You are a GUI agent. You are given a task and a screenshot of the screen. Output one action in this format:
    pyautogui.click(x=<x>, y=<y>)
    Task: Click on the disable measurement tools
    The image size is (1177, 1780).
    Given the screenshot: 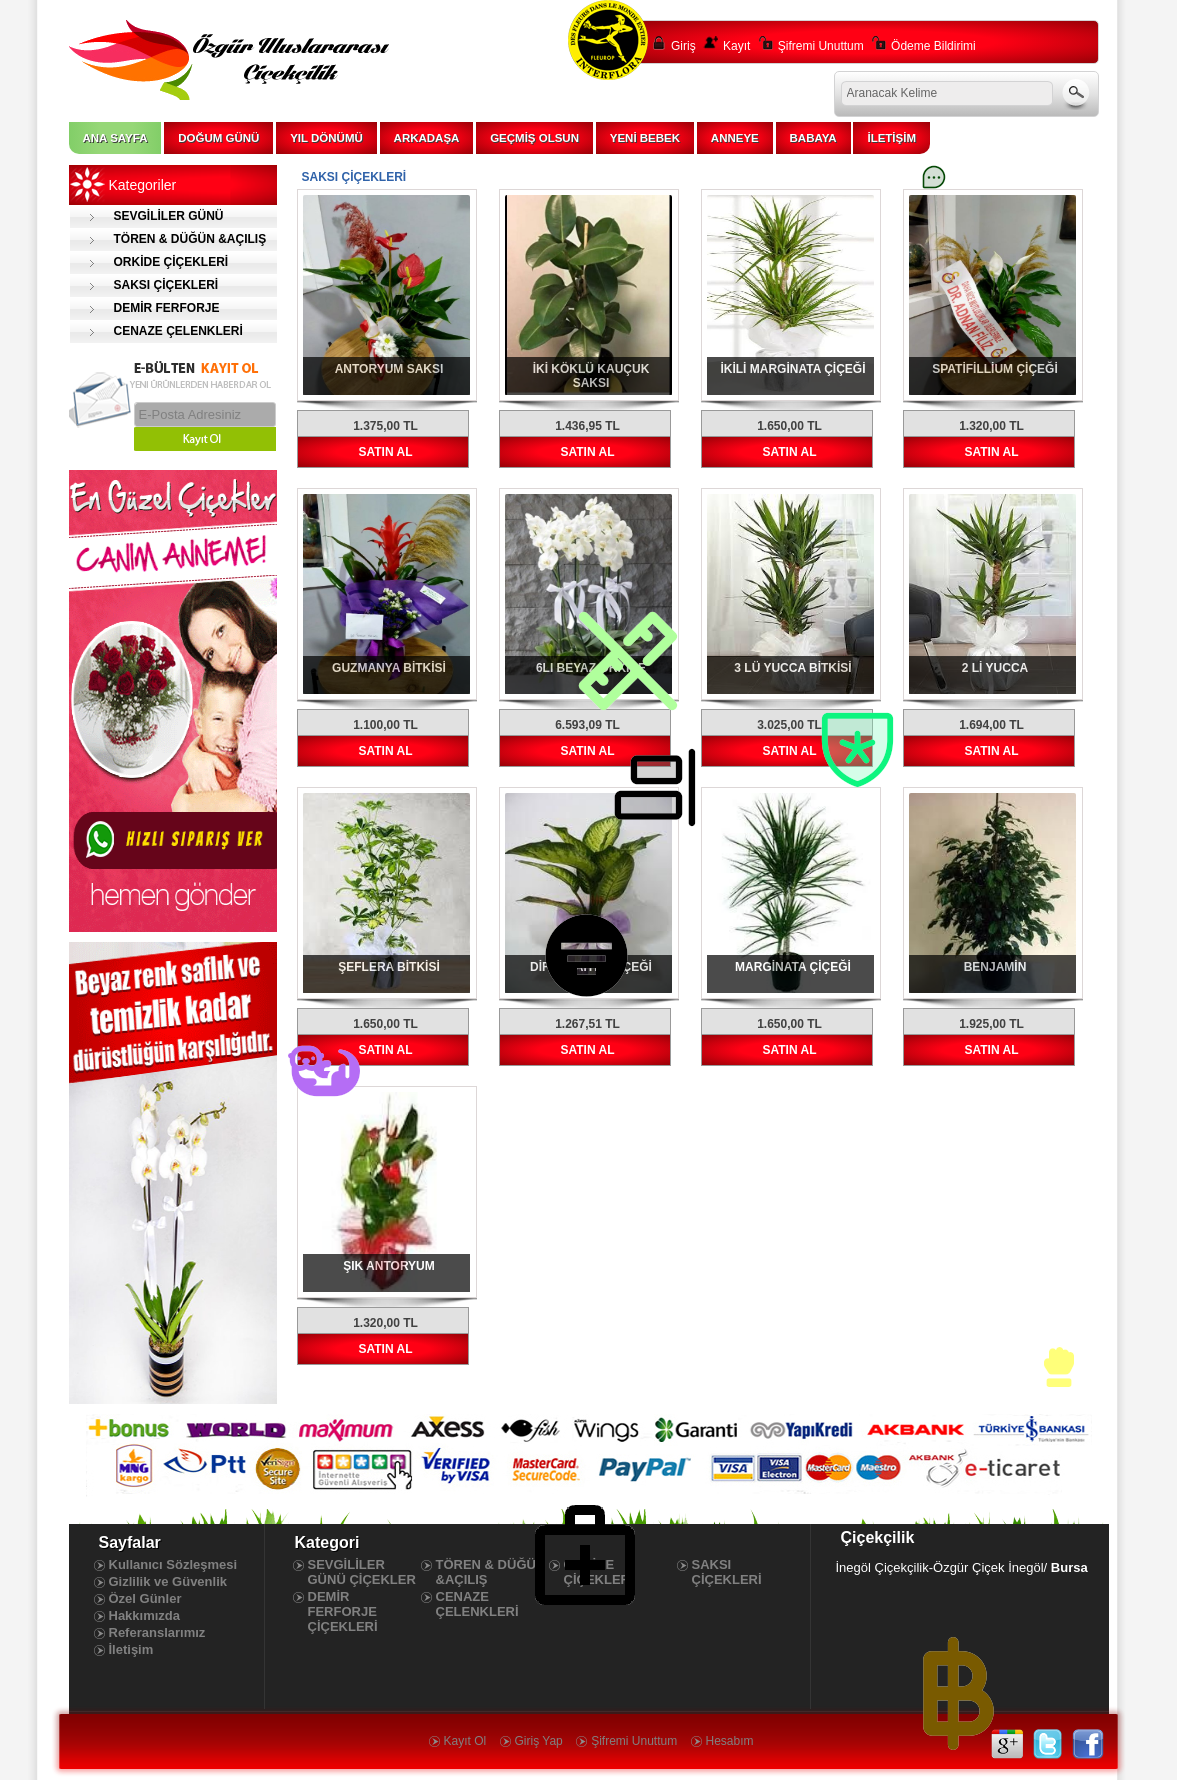 What is the action you would take?
    pyautogui.click(x=628, y=661)
    